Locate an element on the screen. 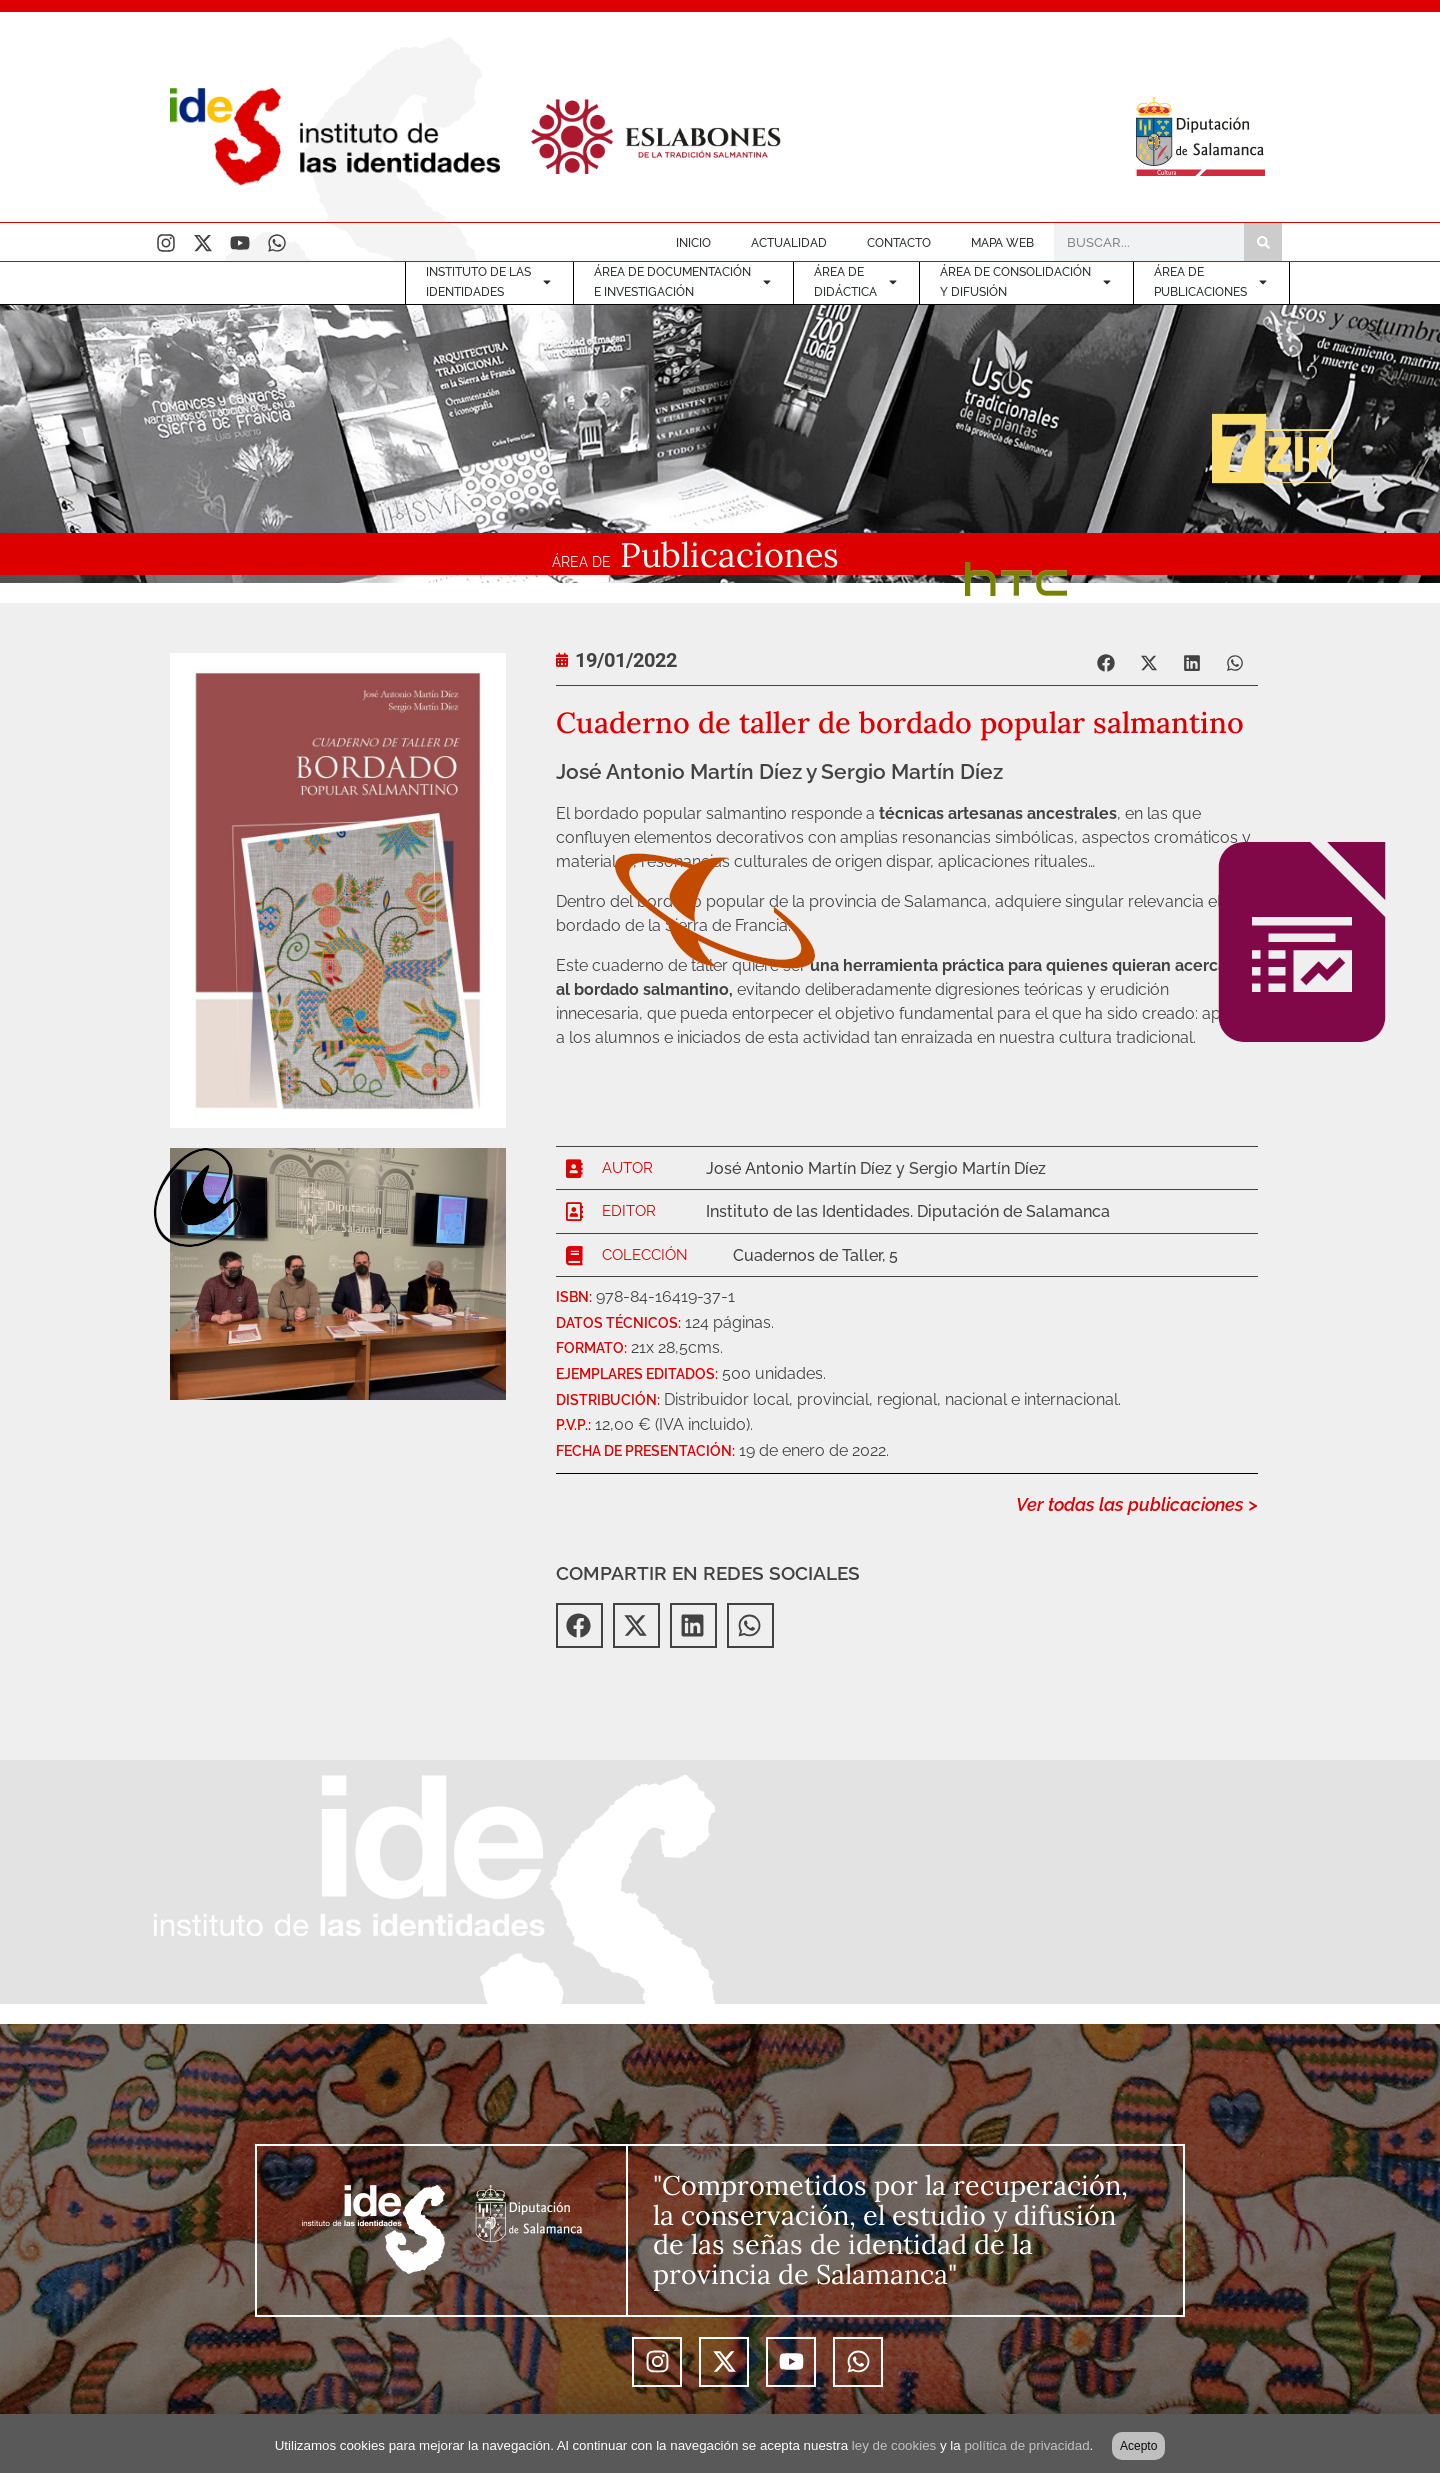 Image resolution: width=1440 pixels, height=2473 pixels. open LibreOffice Impress presentation software is located at coordinates (1302, 942).